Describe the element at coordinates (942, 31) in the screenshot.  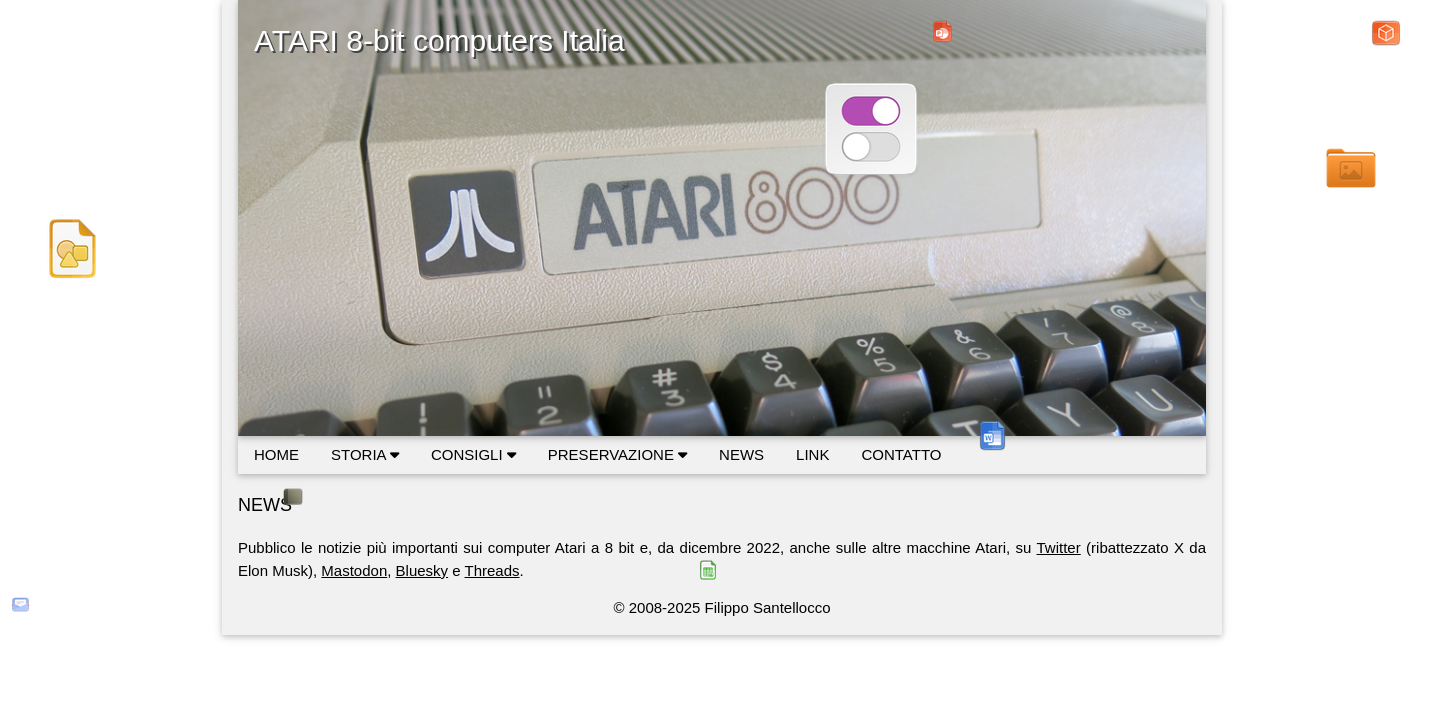
I see `a microsoft powerpoint file` at that location.